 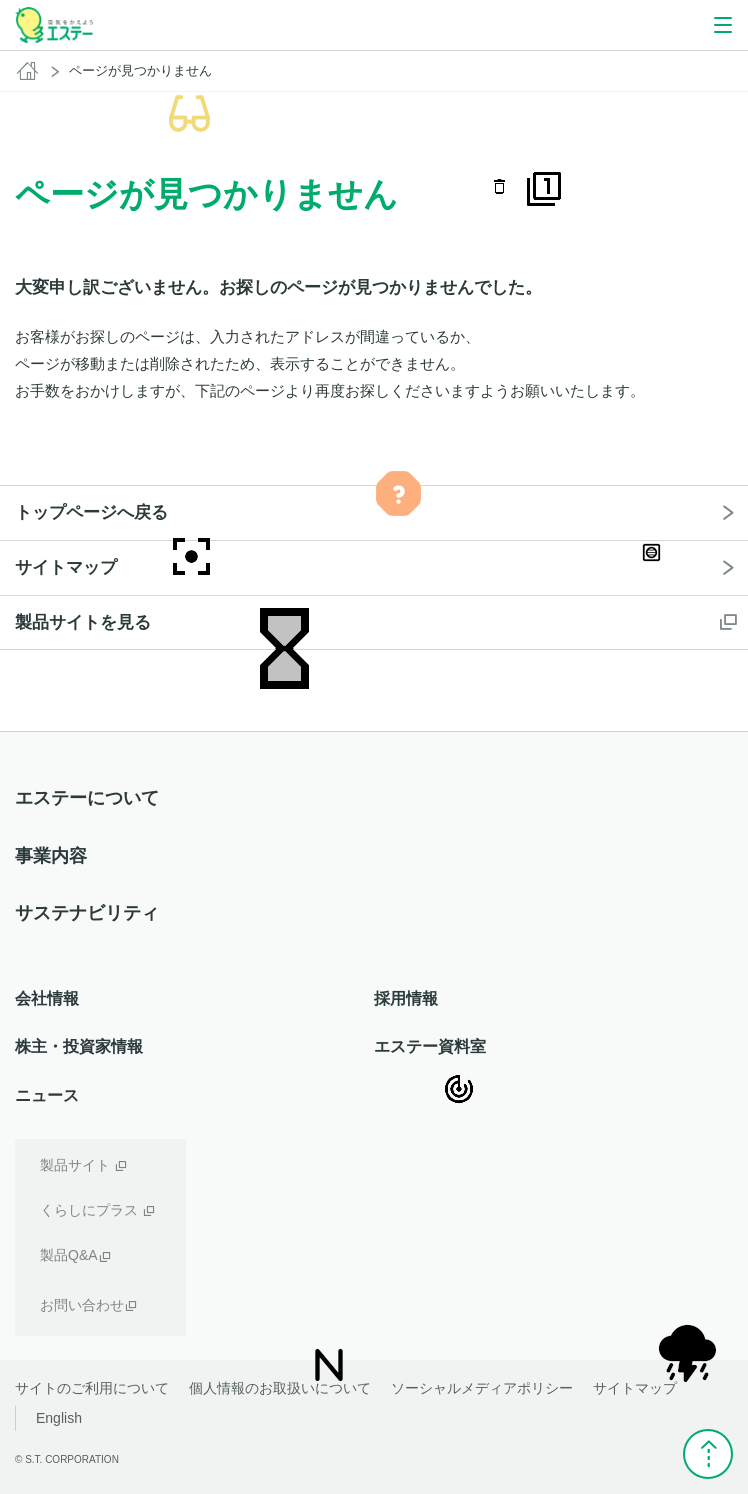 What do you see at coordinates (544, 189) in the screenshot?
I see `indicates the first item in a numbered sequence` at bounding box center [544, 189].